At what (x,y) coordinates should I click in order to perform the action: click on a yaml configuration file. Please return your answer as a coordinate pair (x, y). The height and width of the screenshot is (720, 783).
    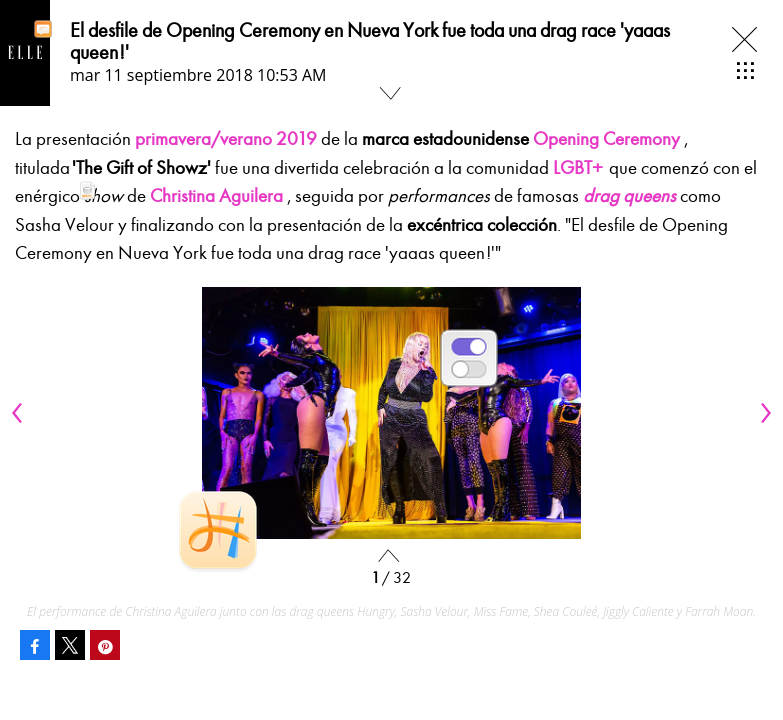
    Looking at the image, I should click on (87, 190).